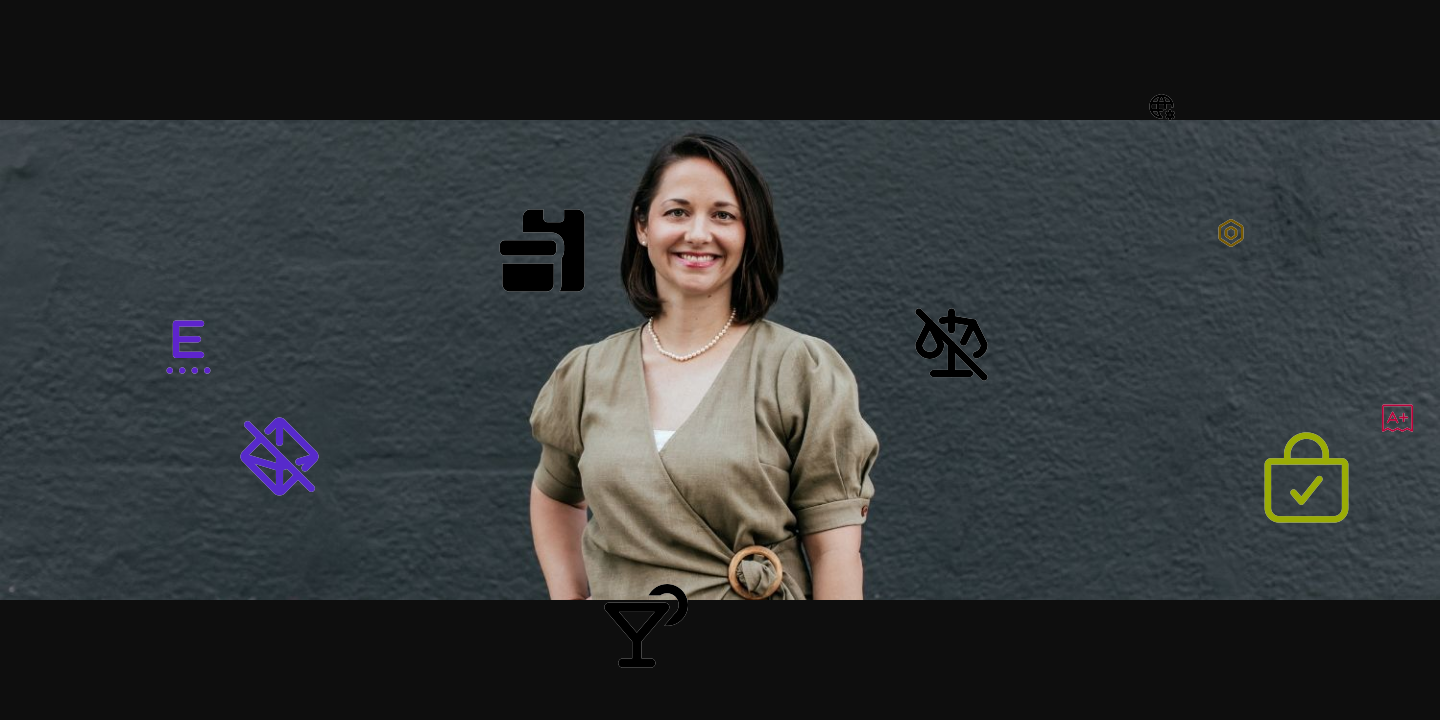  What do you see at coordinates (188, 345) in the screenshot?
I see `apply text emphasis or bold formatting` at bounding box center [188, 345].